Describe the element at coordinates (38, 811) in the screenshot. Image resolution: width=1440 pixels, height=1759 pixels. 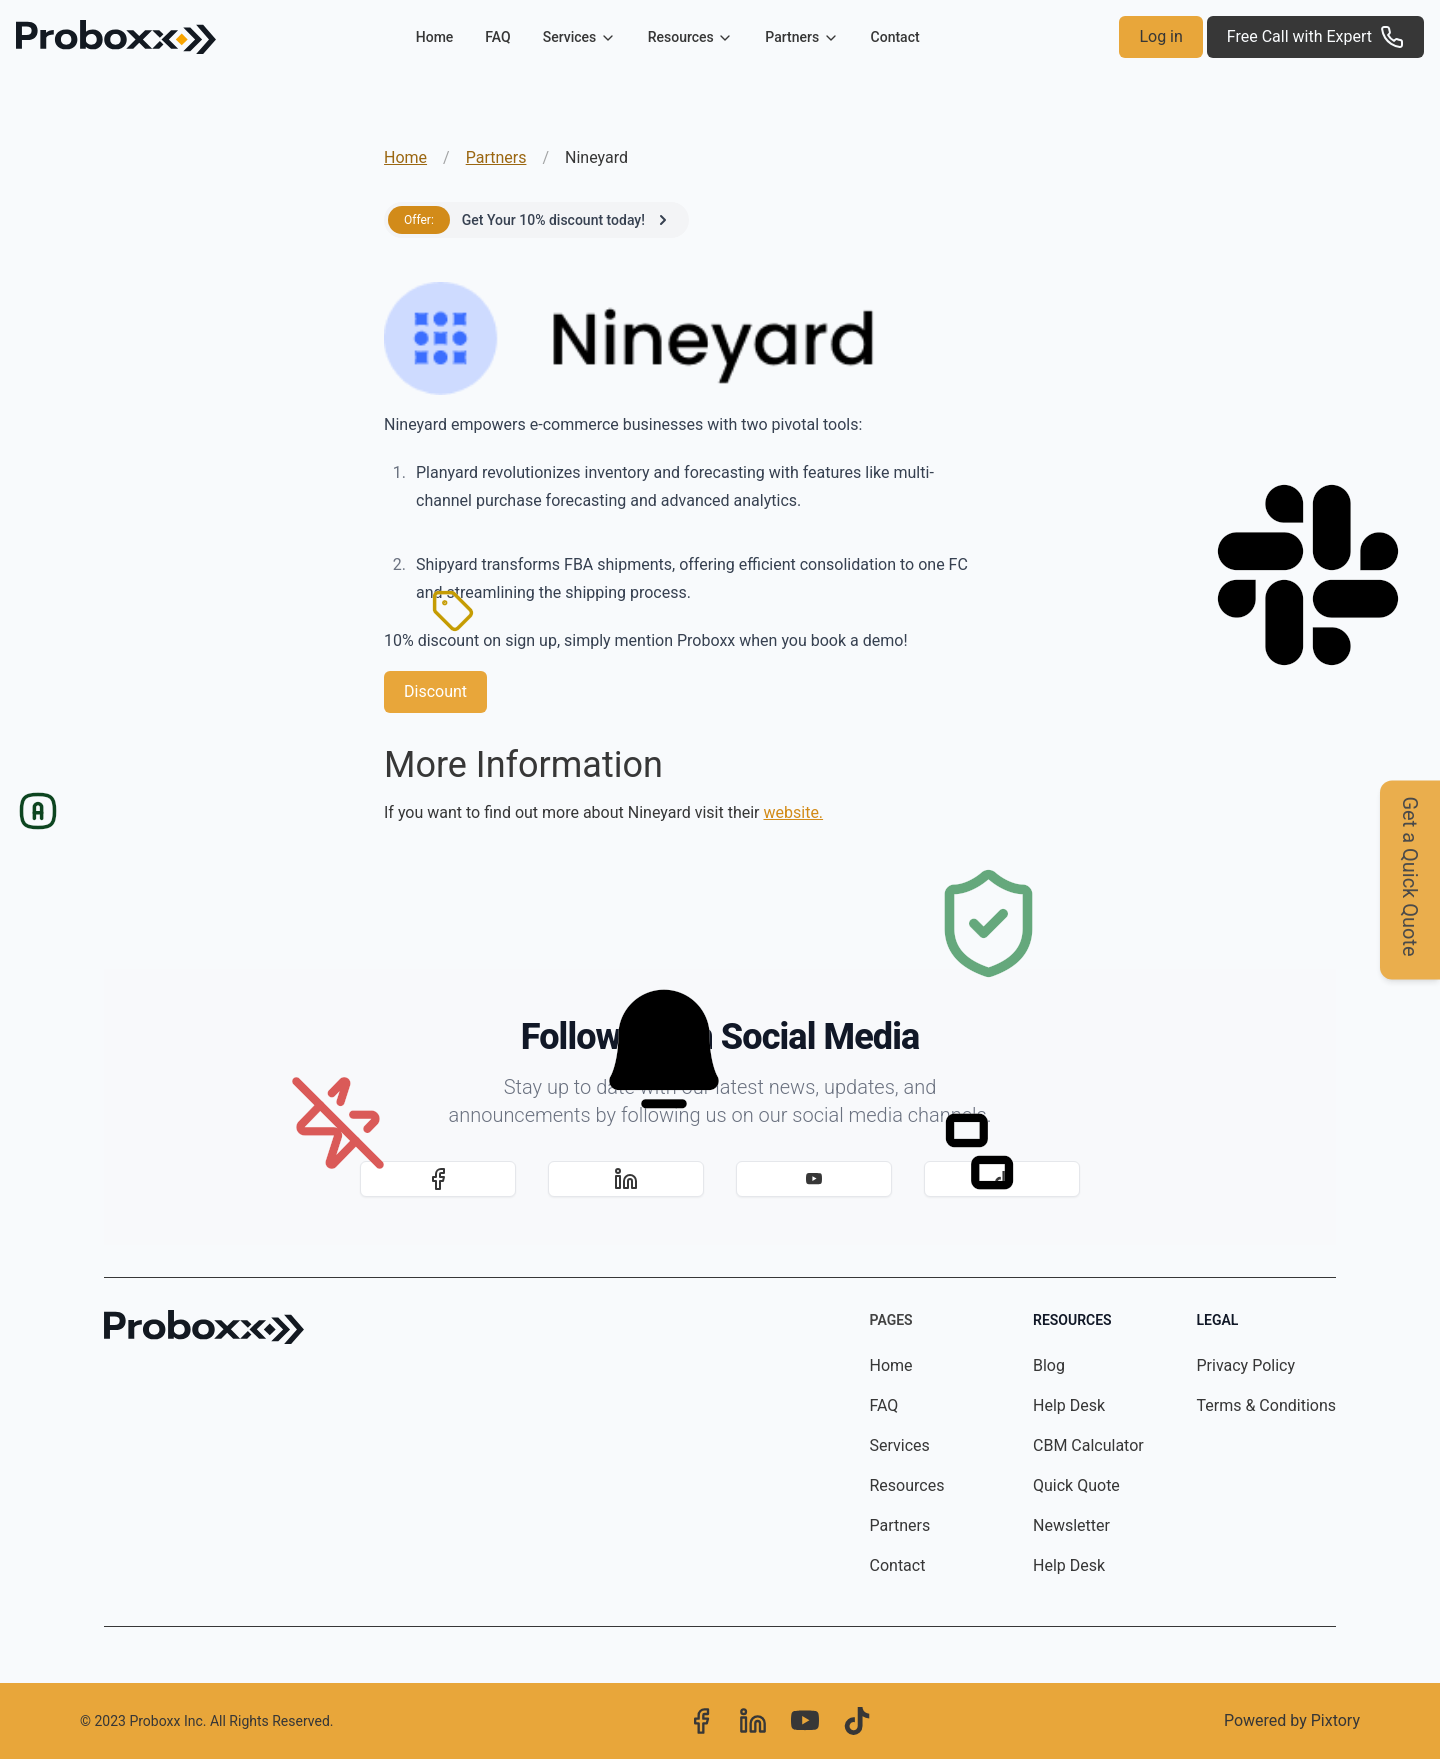
I see `select font style or text option A` at that location.